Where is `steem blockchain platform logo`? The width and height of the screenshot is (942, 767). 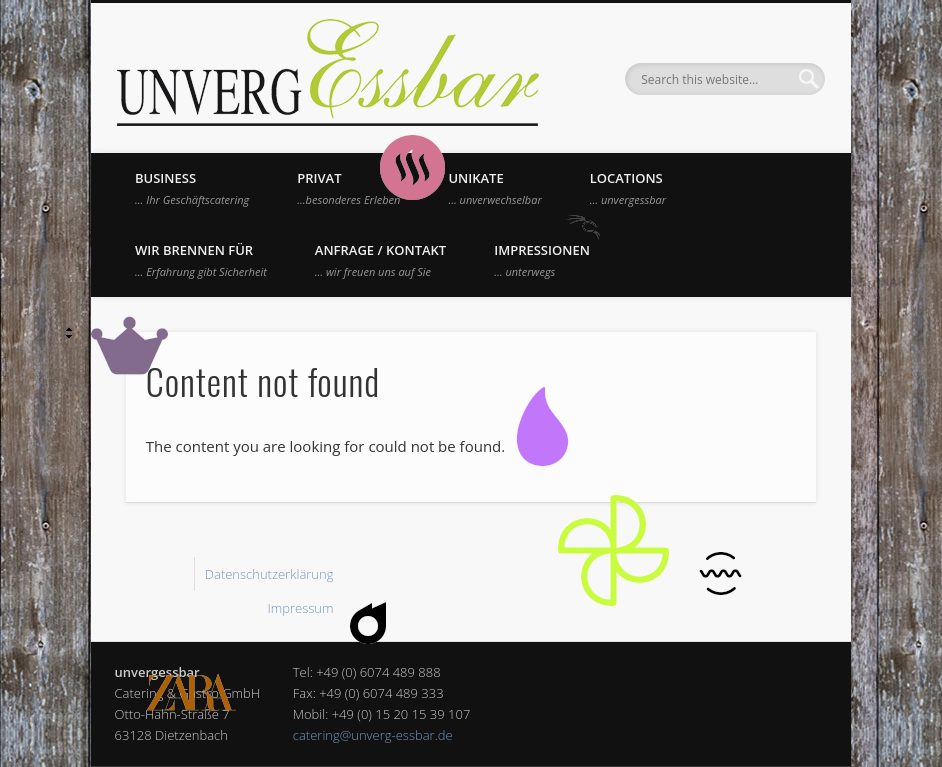
steem blockchain platform logo is located at coordinates (412, 167).